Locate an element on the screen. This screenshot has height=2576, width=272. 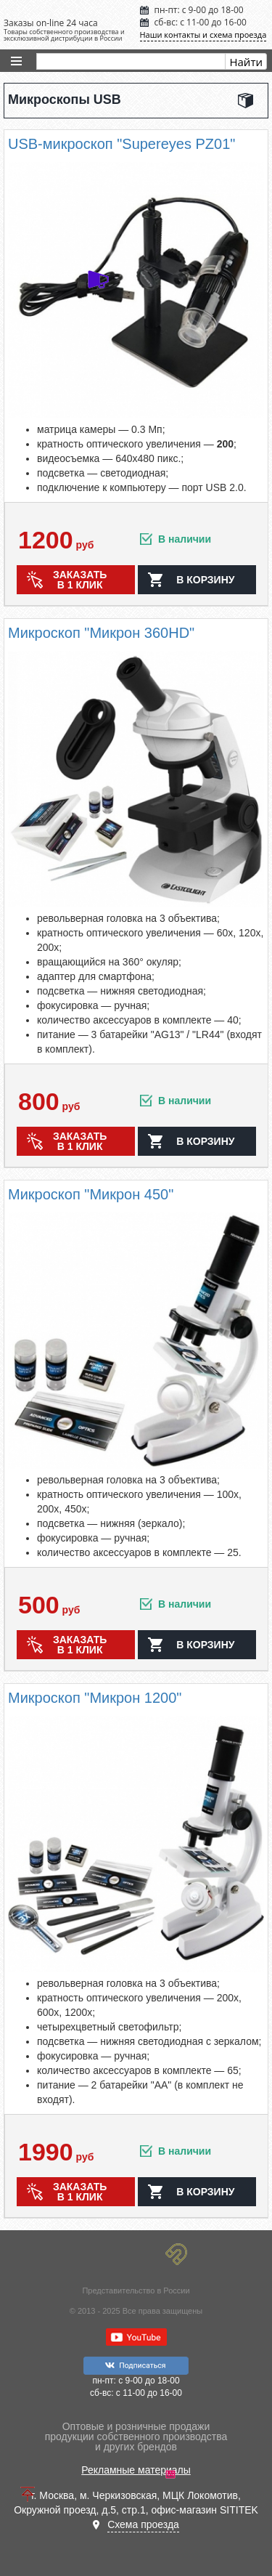
move item to top of list is located at coordinates (28, 2494).